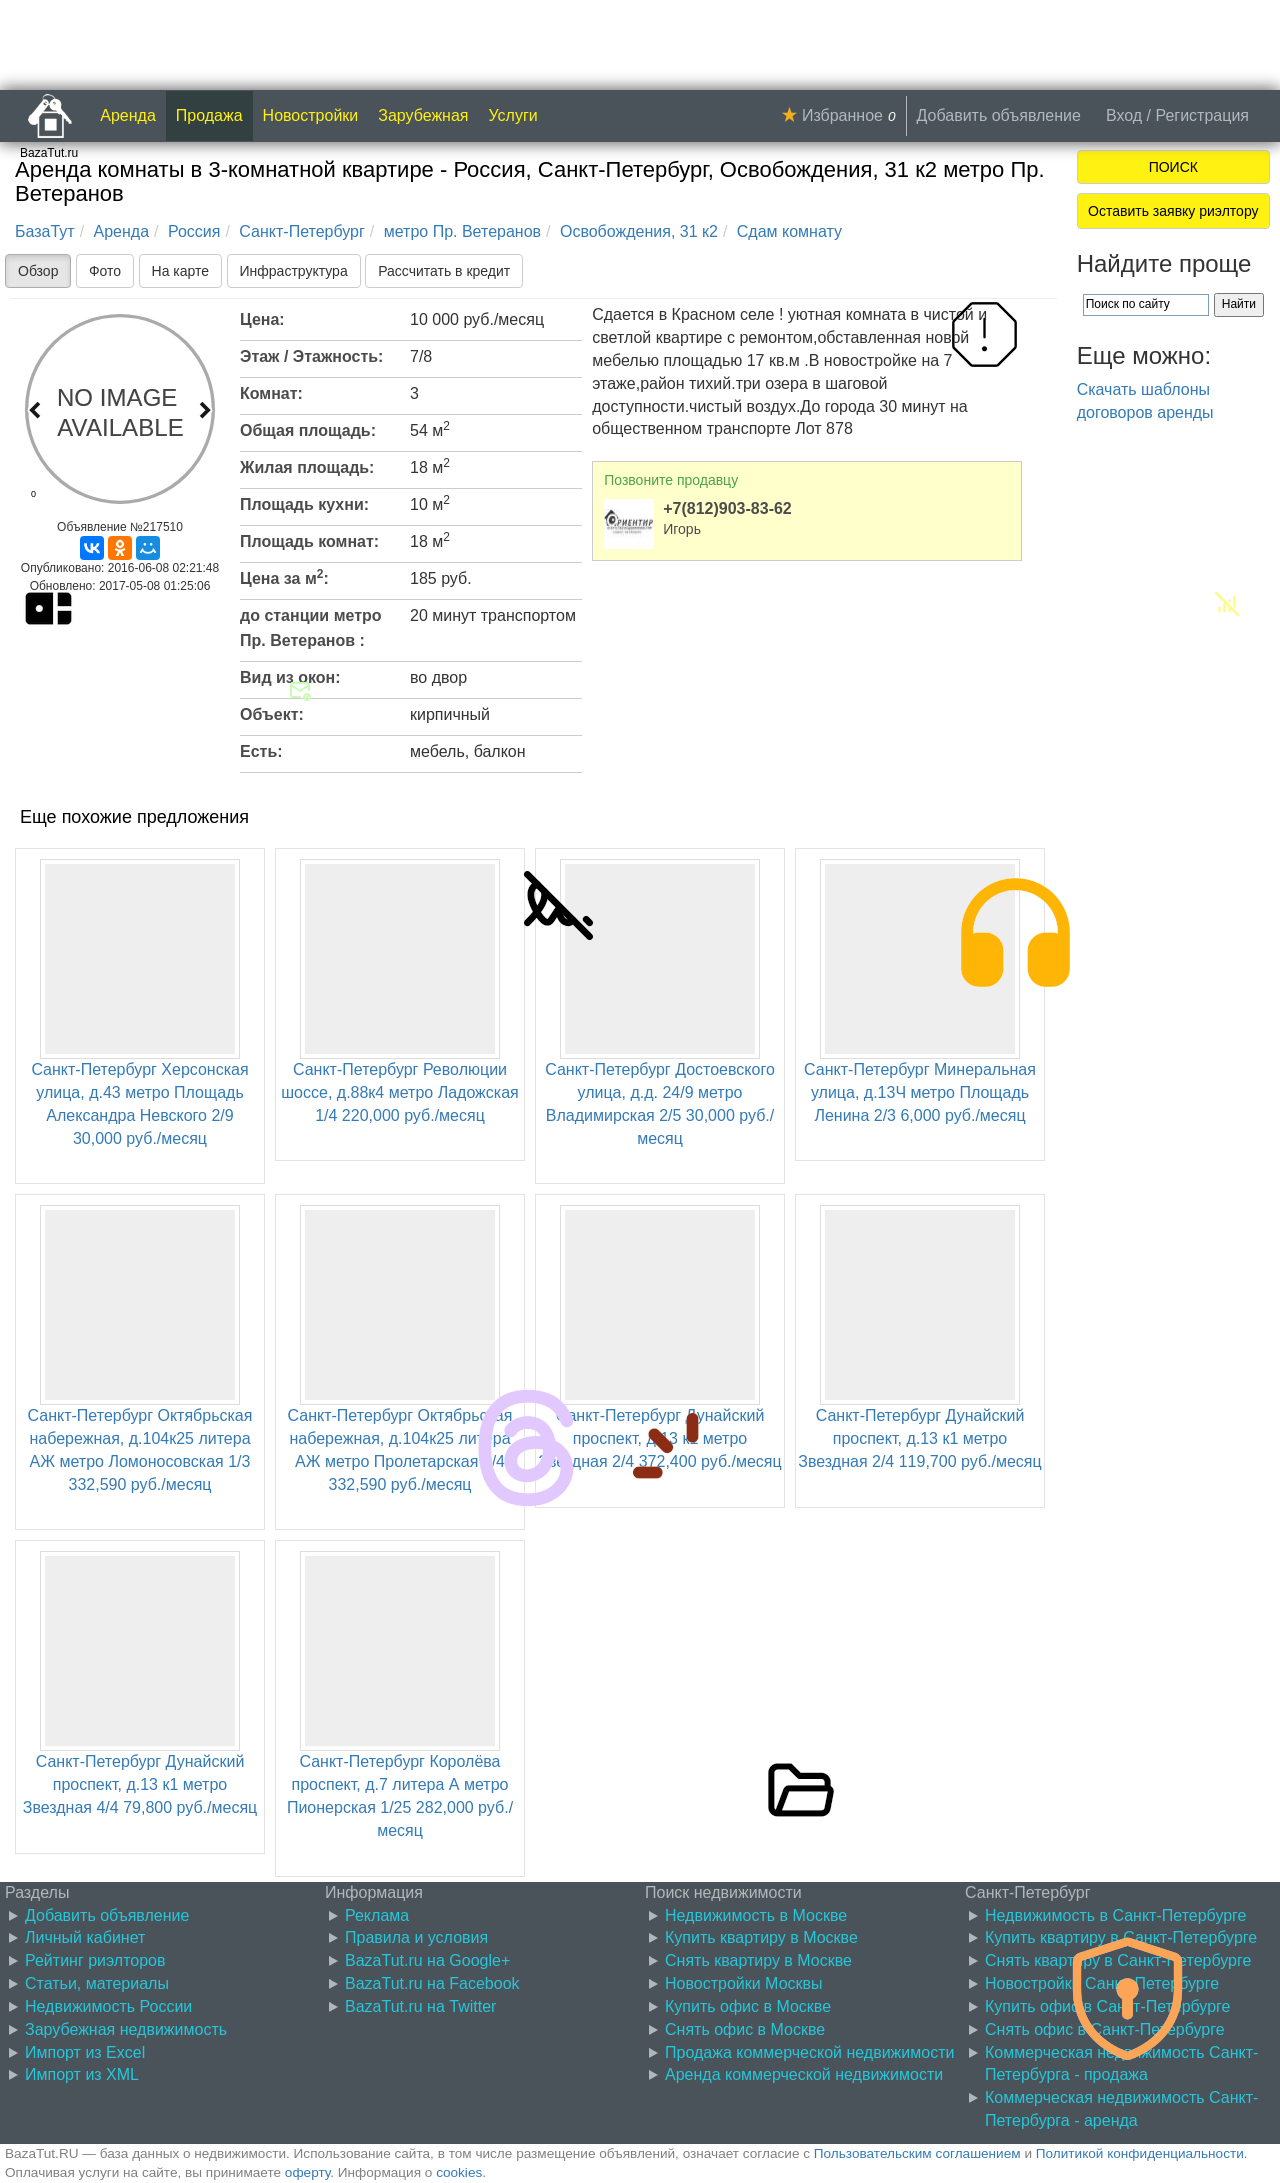 The height and width of the screenshot is (2183, 1280). What do you see at coordinates (984, 334) in the screenshot?
I see `indicates a warning or critical alert` at bounding box center [984, 334].